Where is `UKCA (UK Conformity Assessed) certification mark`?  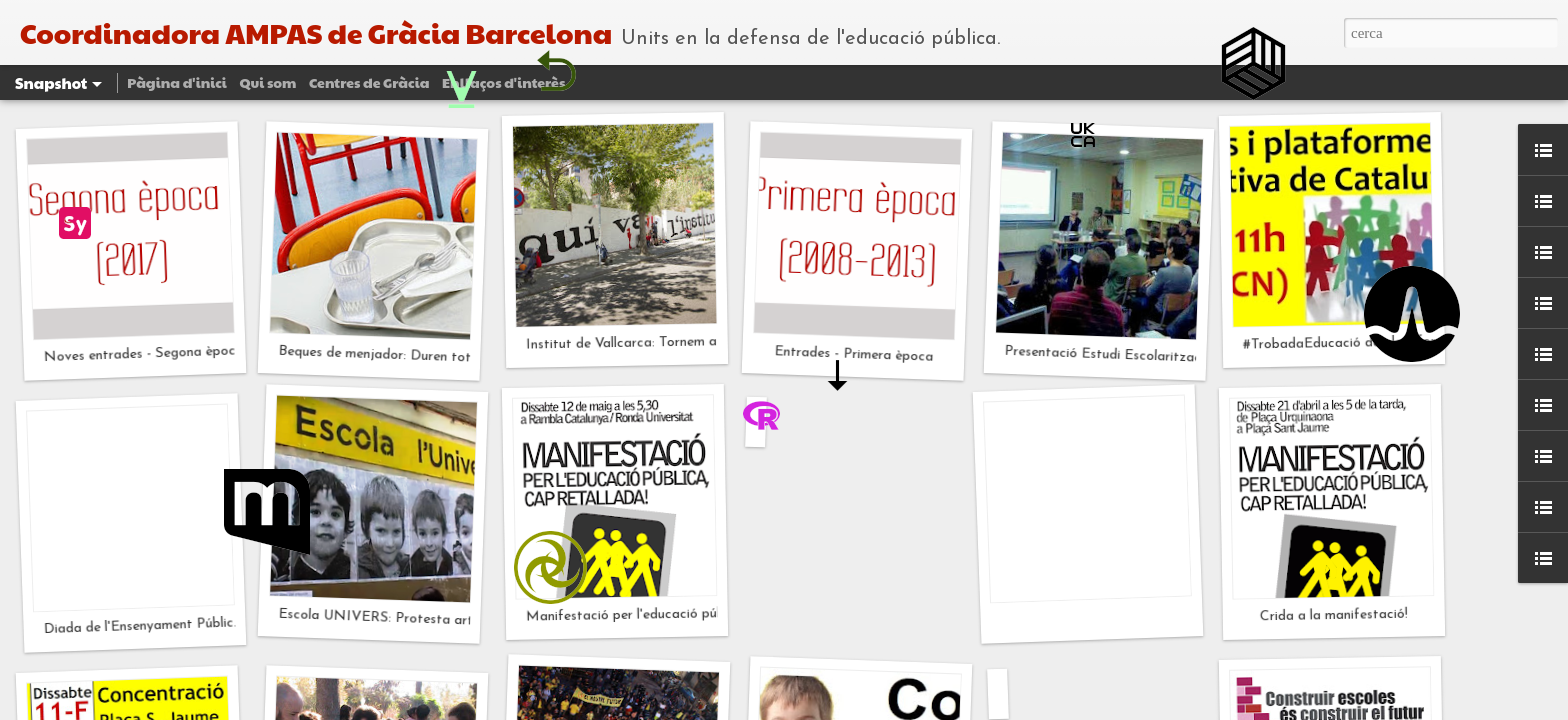 UKCA (UK Conformity Assessed) certification mark is located at coordinates (1083, 135).